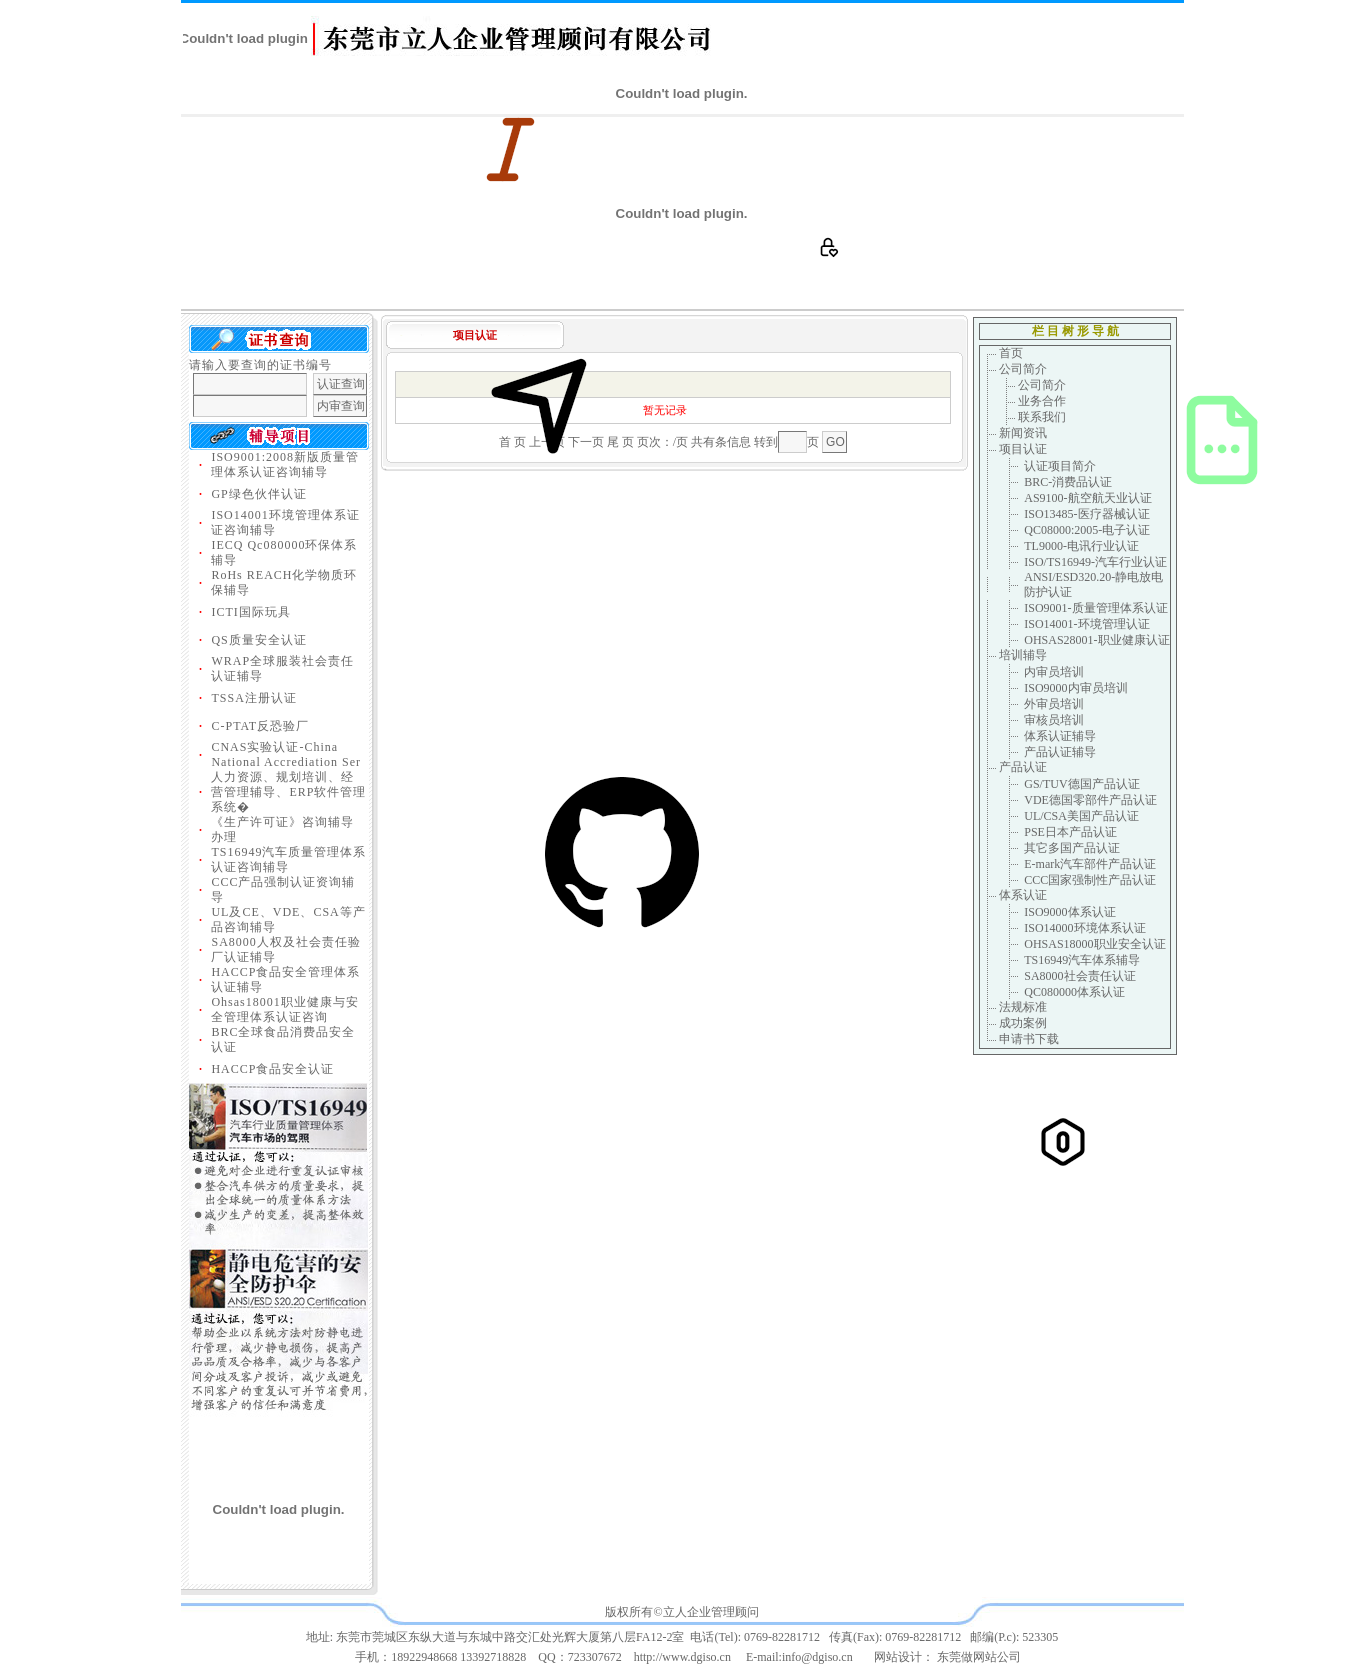  Describe the element at coordinates (510, 149) in the screenshot. I see `apply italic formatting to selected text` at that location.